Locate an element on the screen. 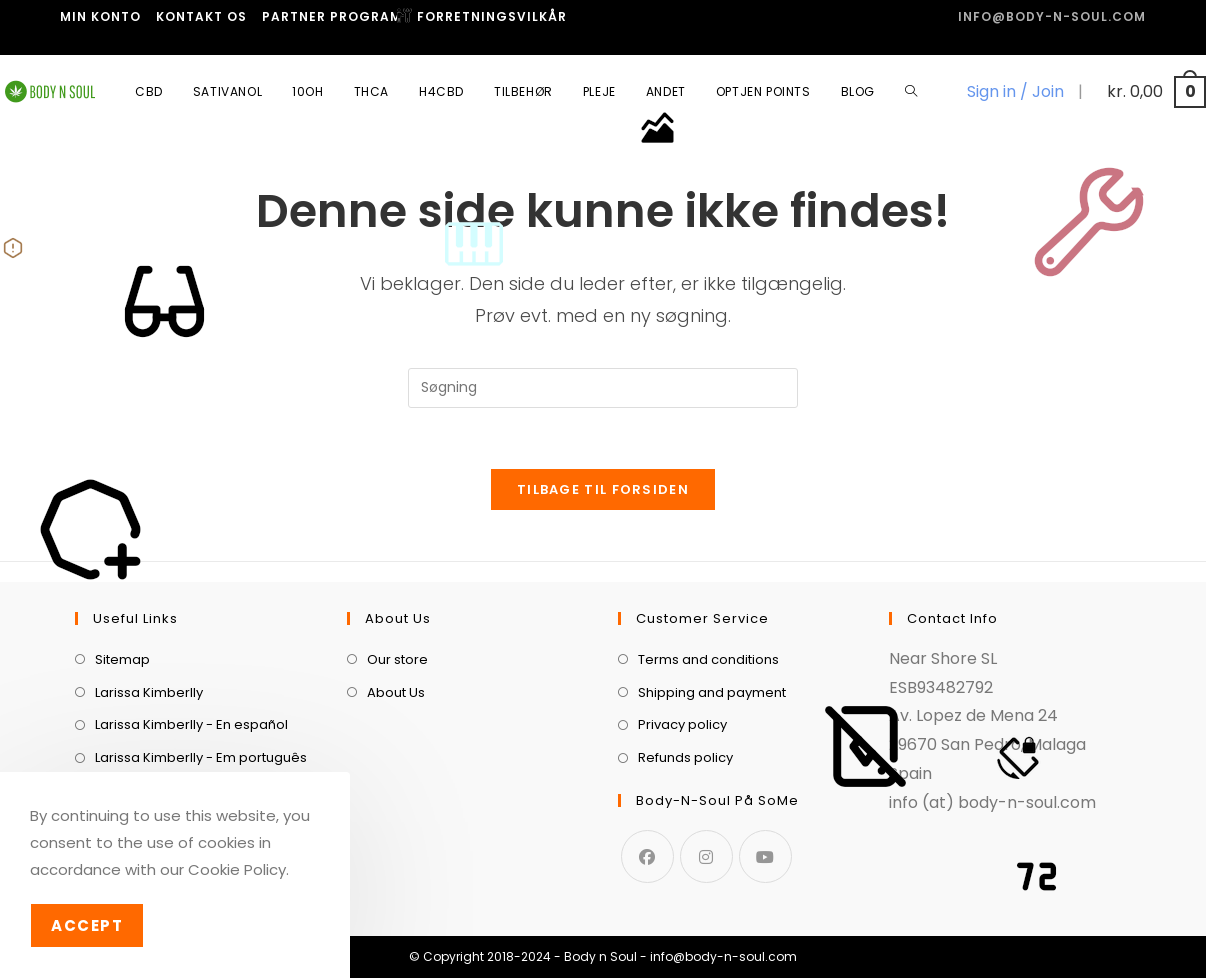  open piano or keyboard instrument tool is located at coordinates (474, 244).